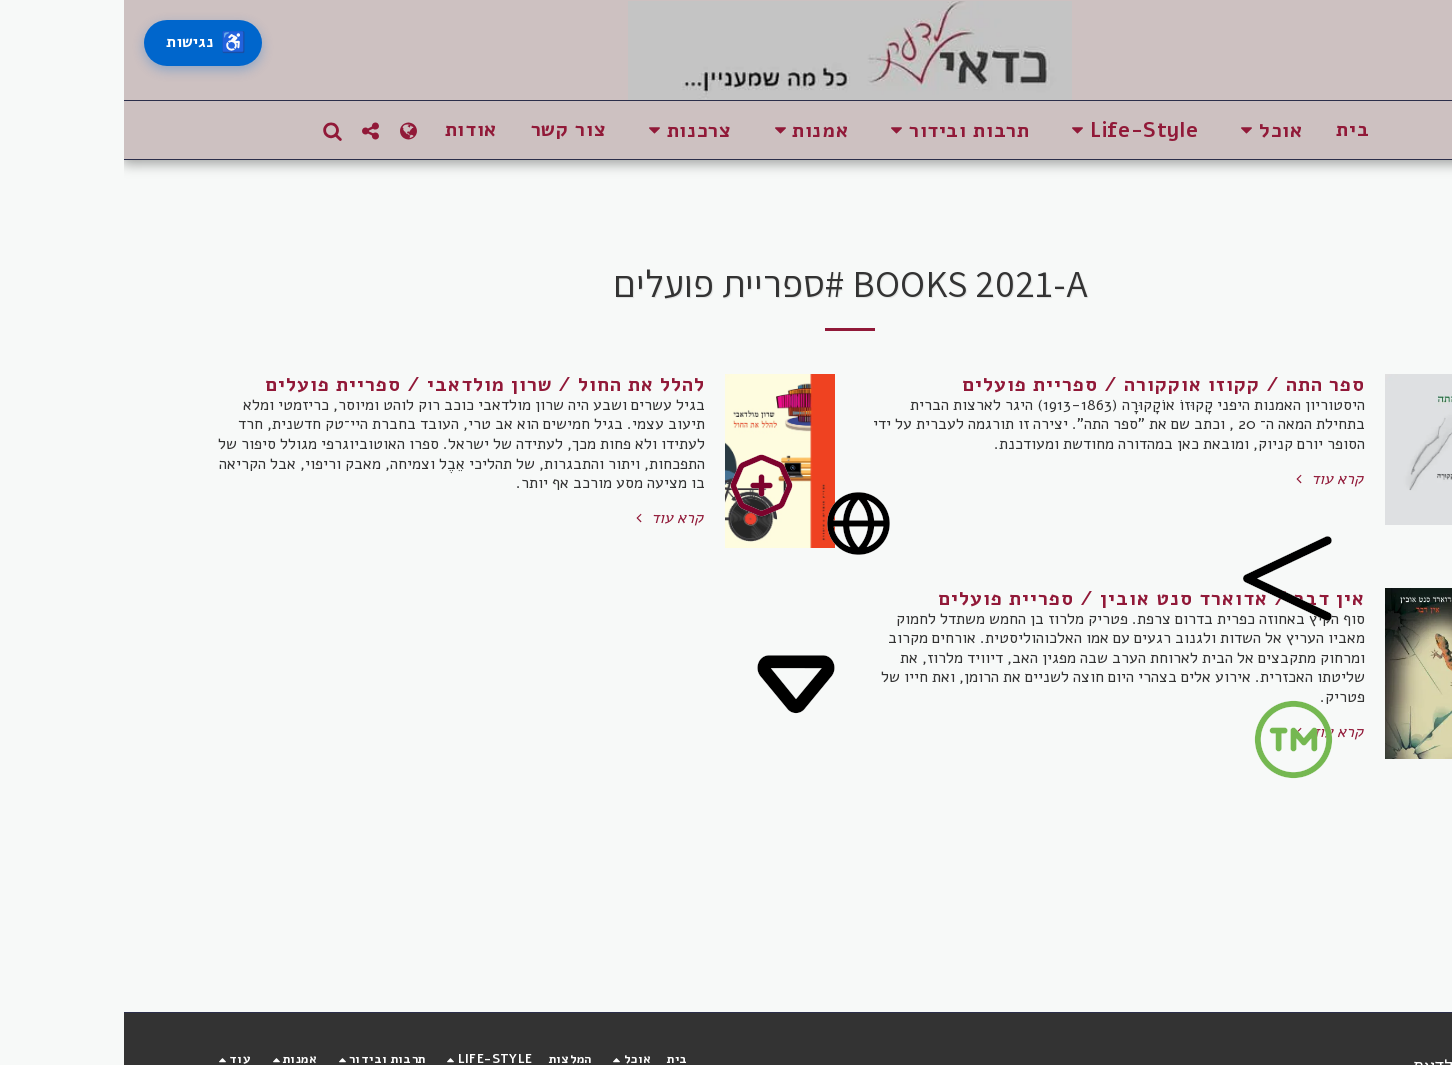  What do you see at coordinates (761, 485) in the screenshot?
I see `add a new item or element` at bounding box center [761, 485].